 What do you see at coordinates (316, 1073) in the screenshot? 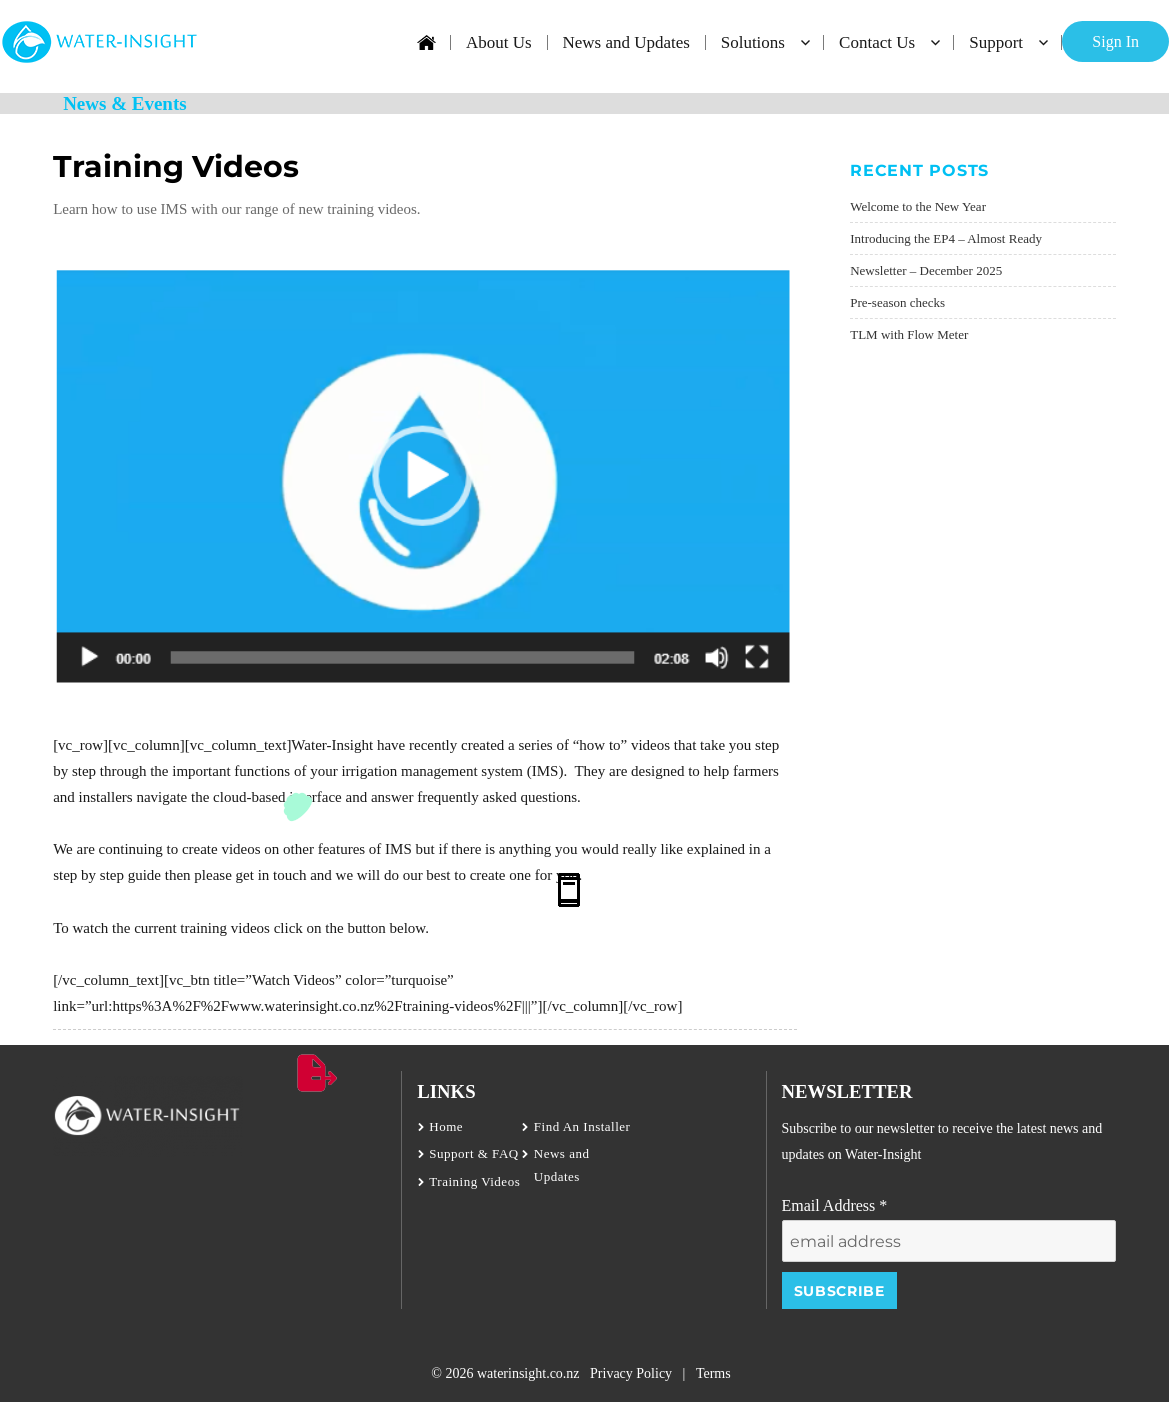
I see `export file or document` at bounding box center [316, 1073].